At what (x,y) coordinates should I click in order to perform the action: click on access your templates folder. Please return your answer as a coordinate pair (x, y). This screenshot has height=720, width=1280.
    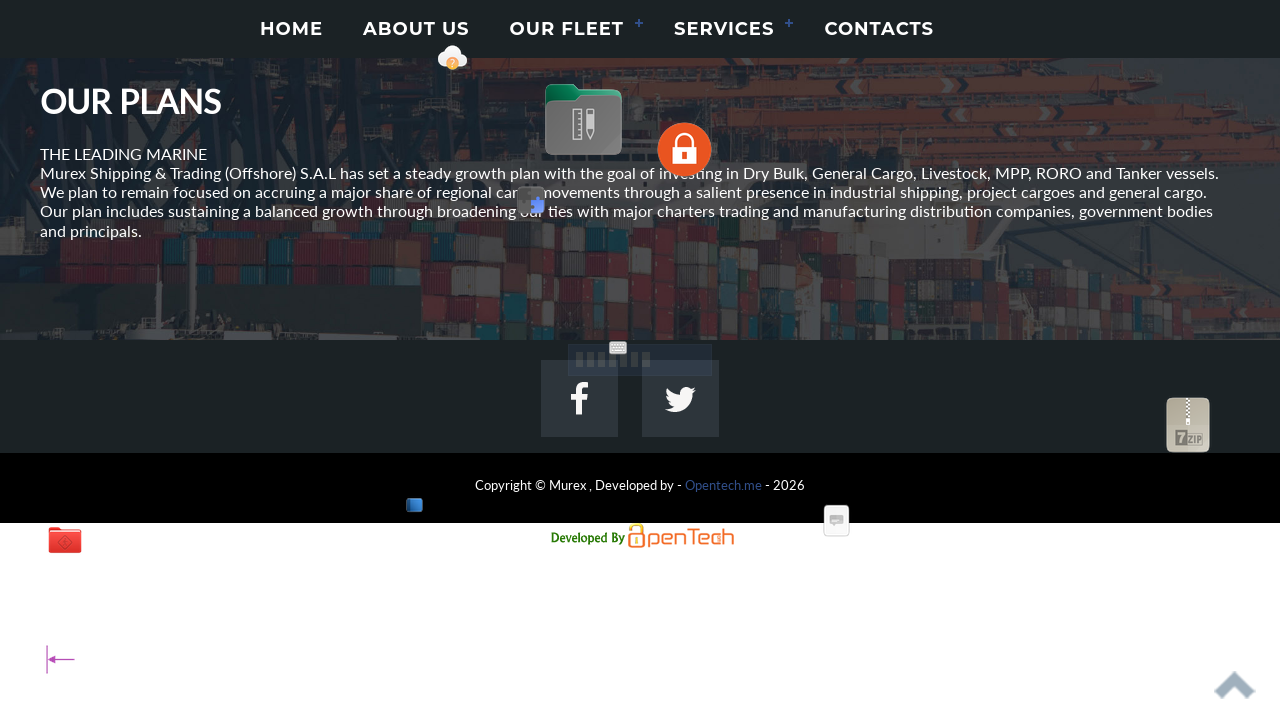
    Looking at the image, I should click on (583, 119).